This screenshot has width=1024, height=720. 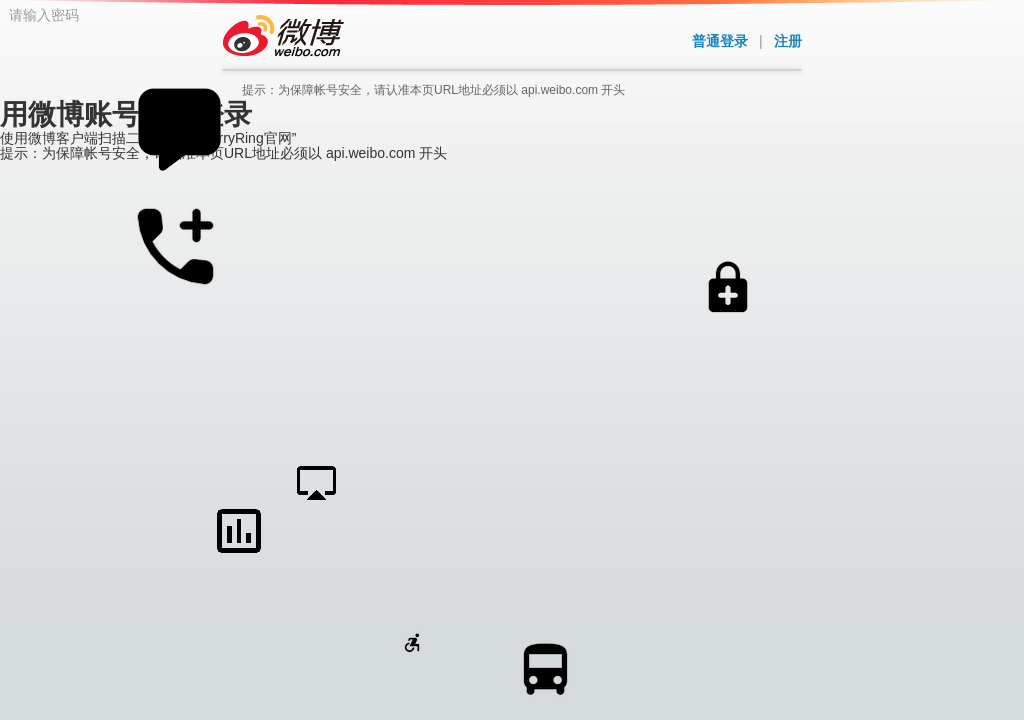 I want to click on add a new contact to your phone, so click(x=175, y=246).